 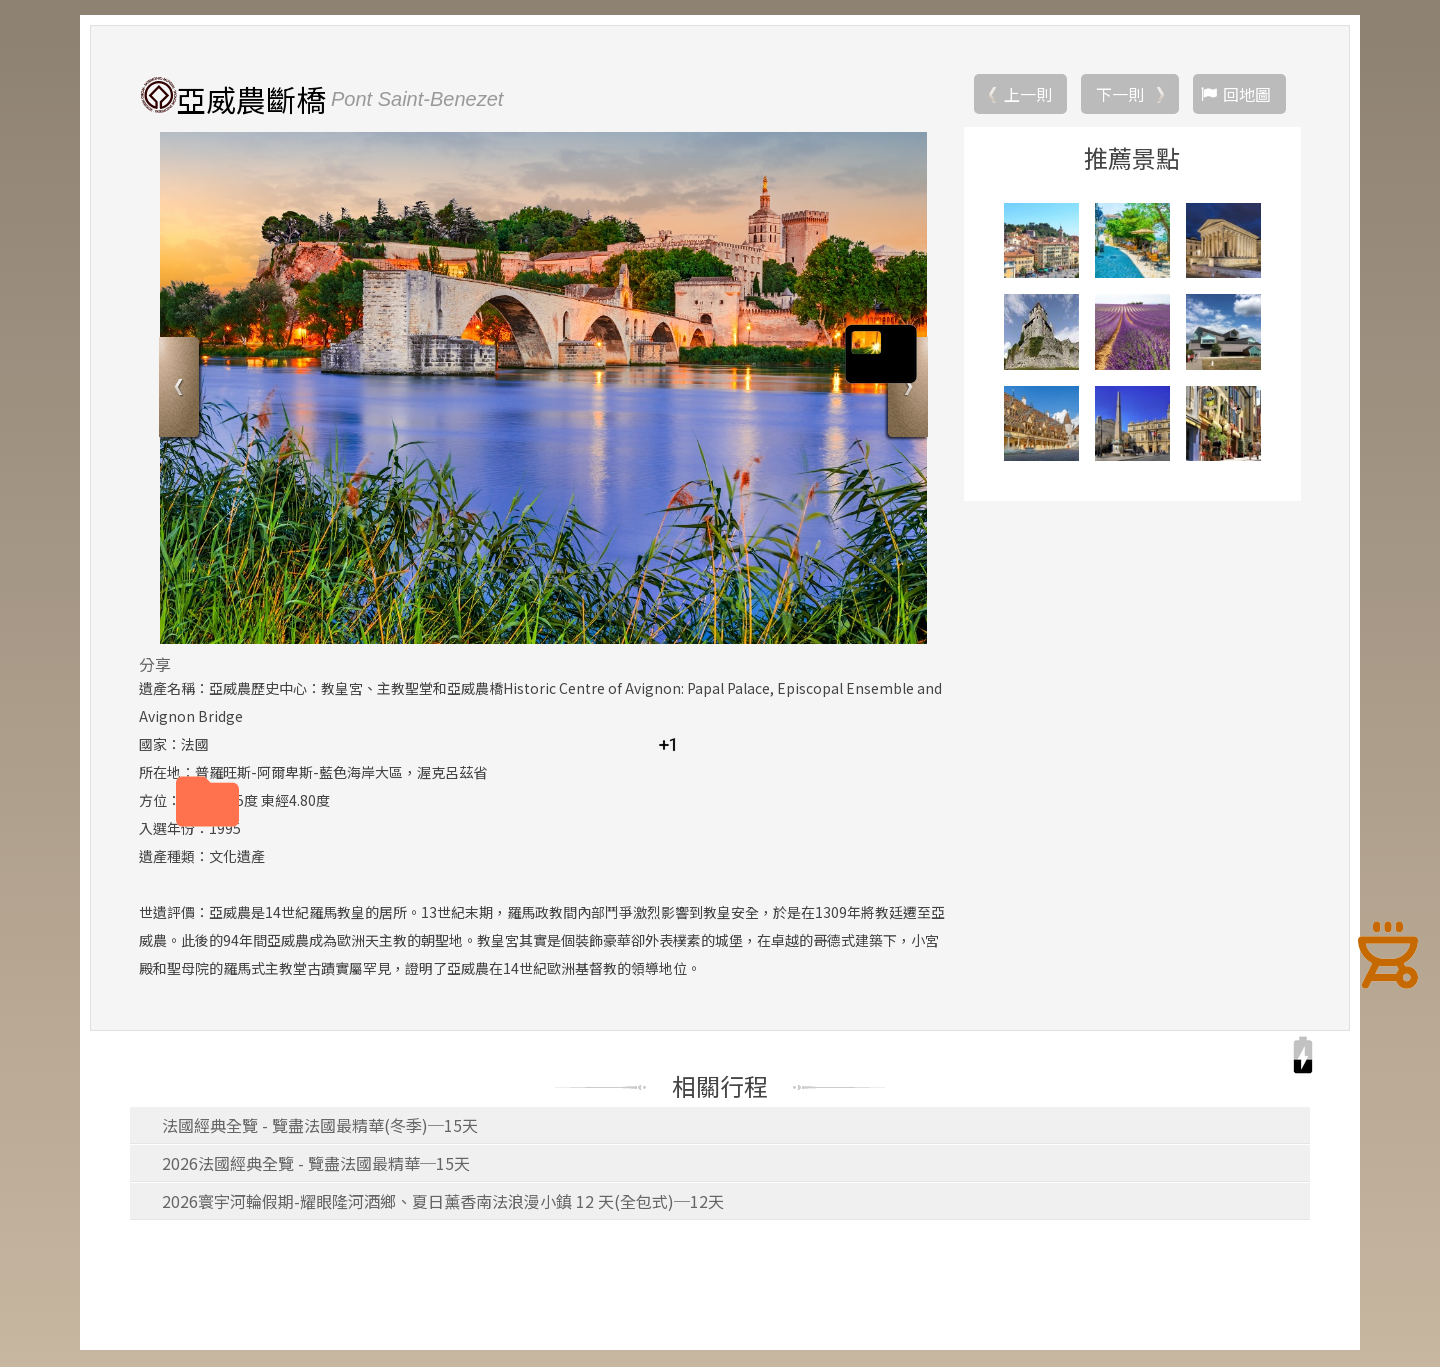 I want to click on open file folder, so click(x=207, y=801).